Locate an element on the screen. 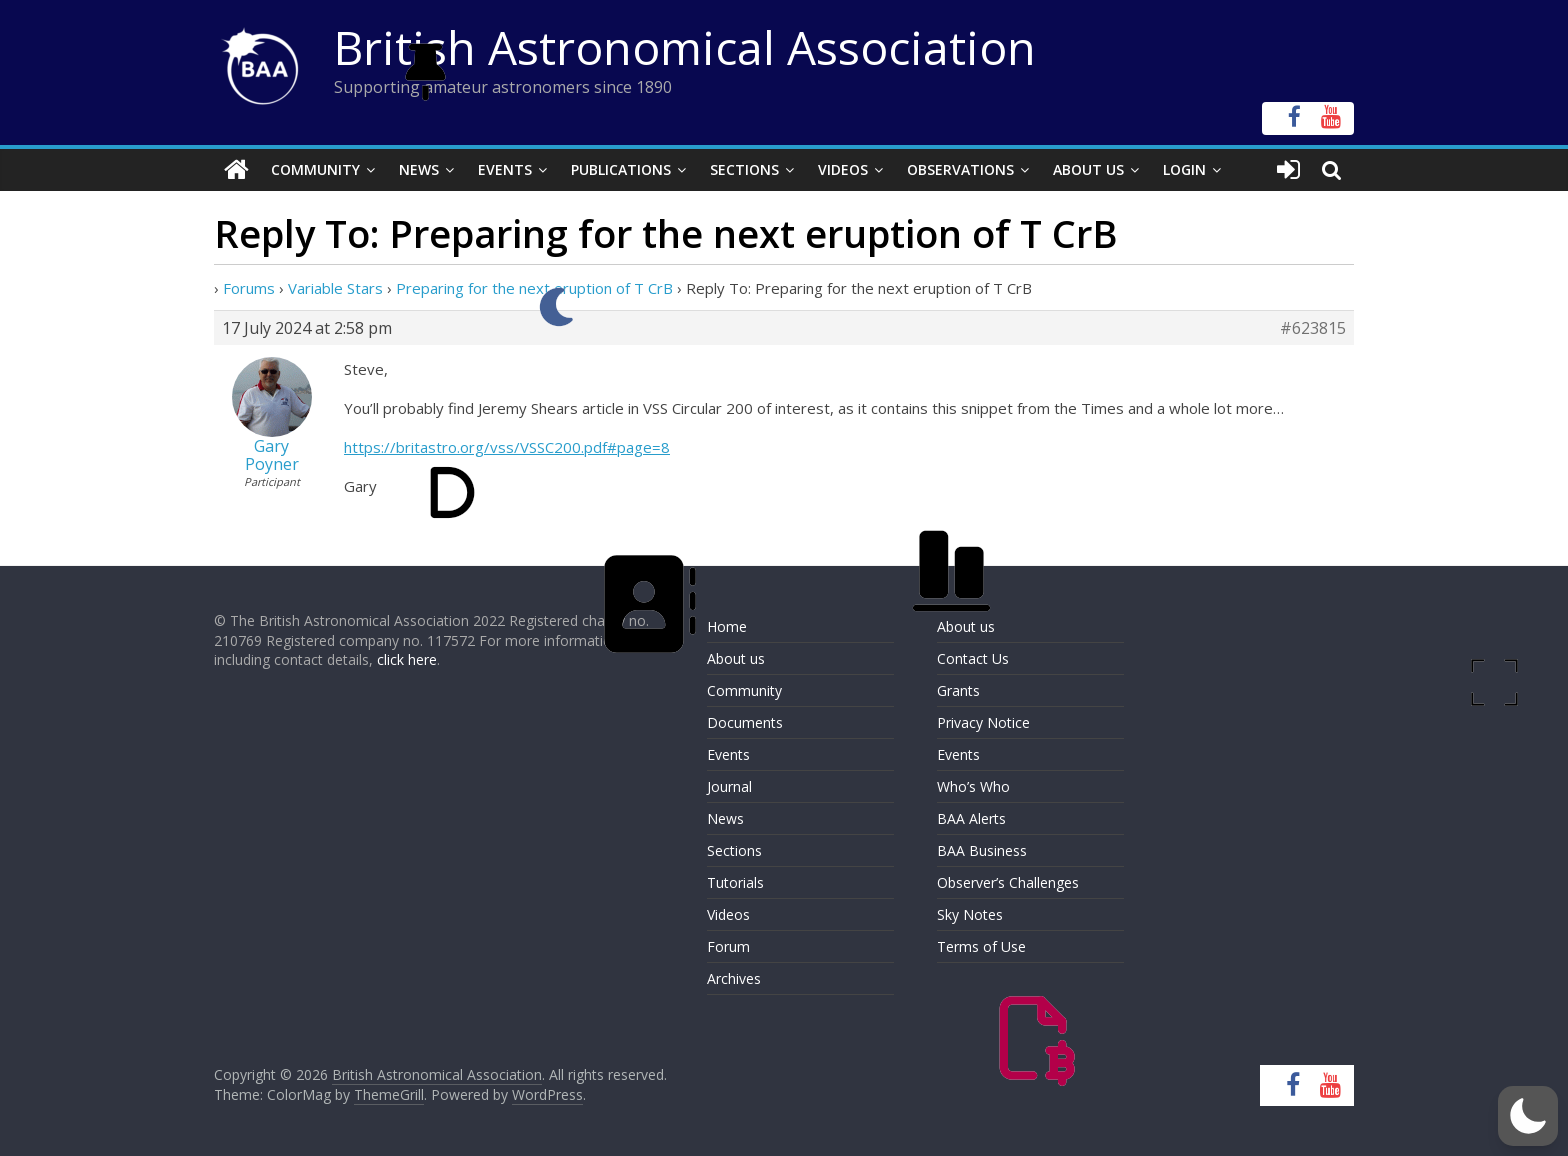 This screenshot has width=1568, height=1156. toggle dark mode is located at coordinates (559, 307).